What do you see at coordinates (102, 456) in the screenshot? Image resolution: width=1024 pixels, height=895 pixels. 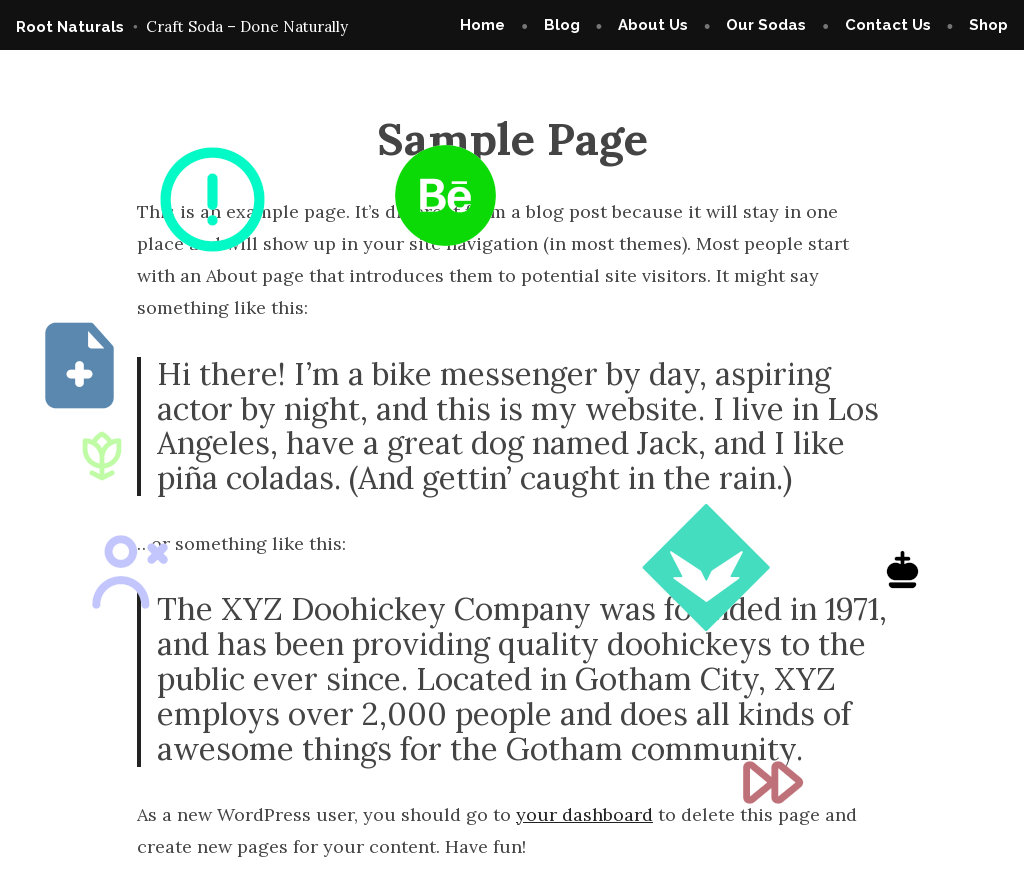 I see `access garden or plant care features` at bounding box center [102, 456].